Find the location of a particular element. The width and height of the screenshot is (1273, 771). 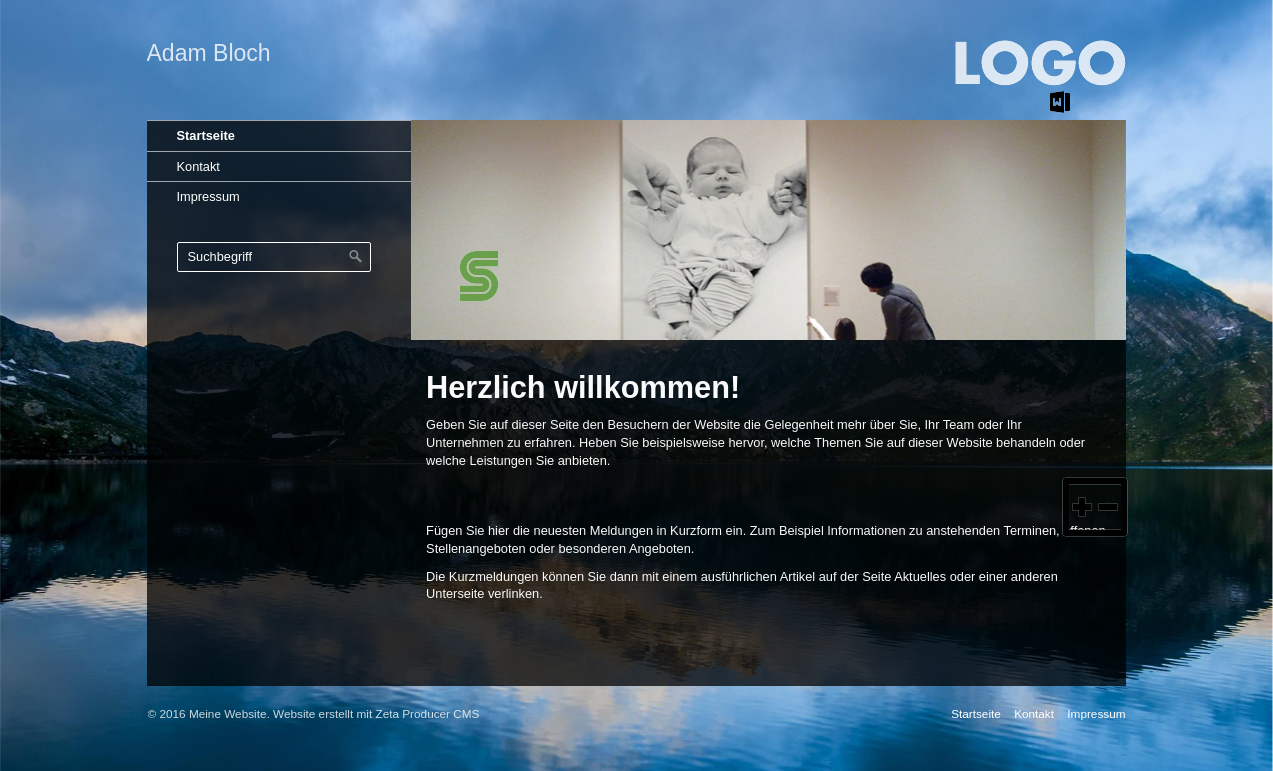

adjust quantity or value up or down is located at coordinates (1095, 507).